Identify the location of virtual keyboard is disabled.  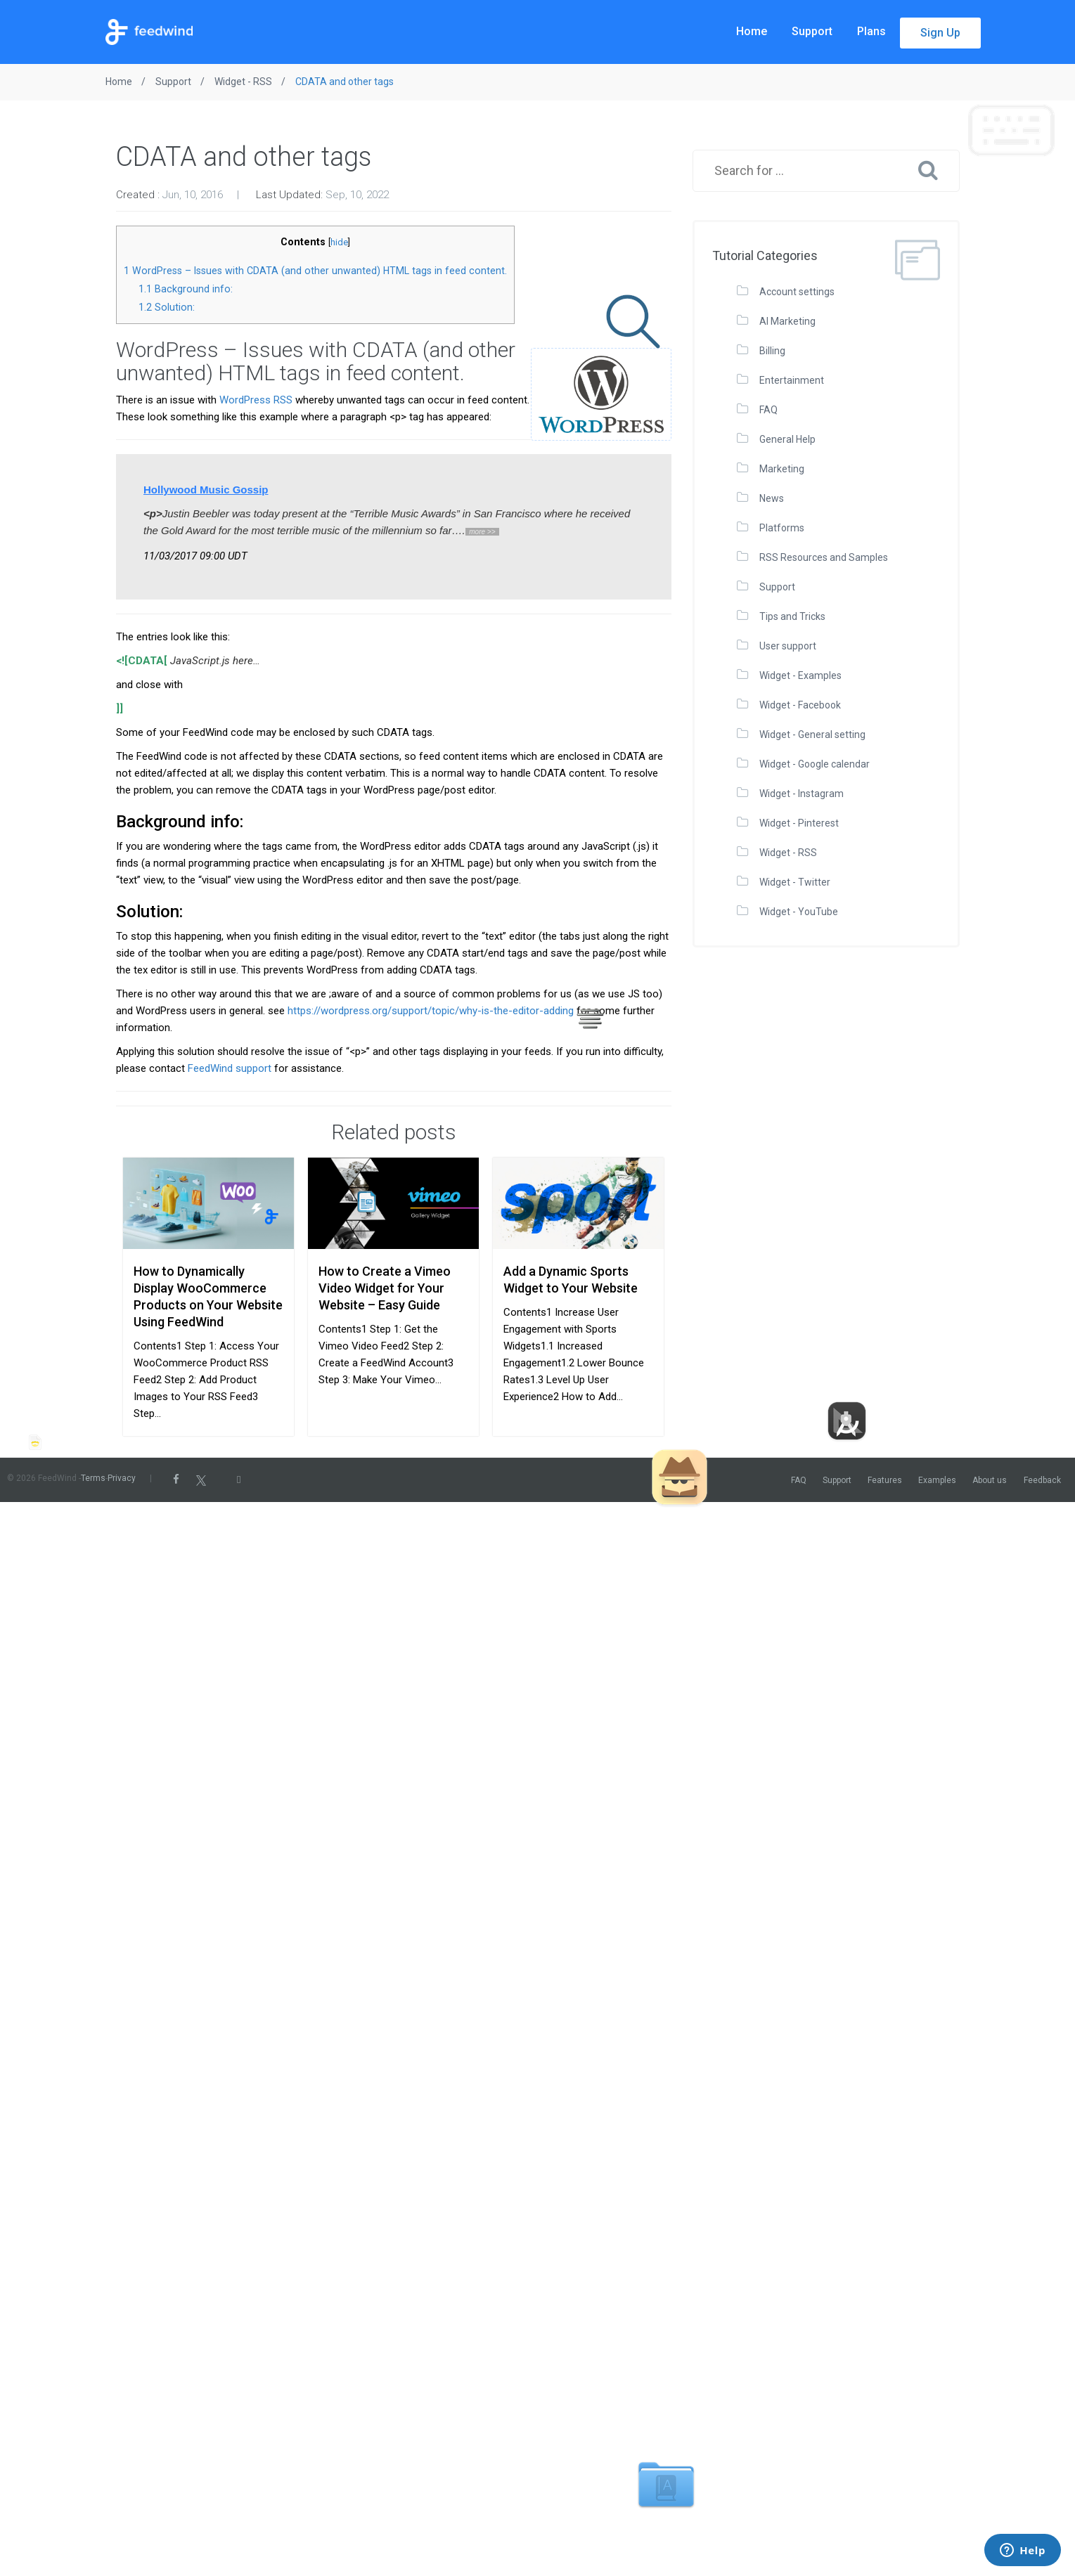
(1011, 130).